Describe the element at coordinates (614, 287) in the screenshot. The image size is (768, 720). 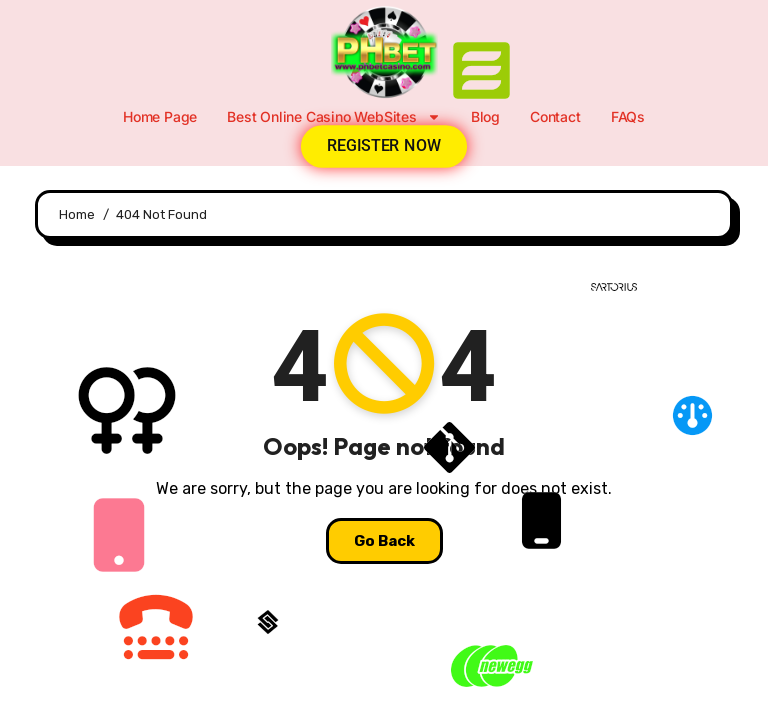
I see `Sartorius company logo` at that location.